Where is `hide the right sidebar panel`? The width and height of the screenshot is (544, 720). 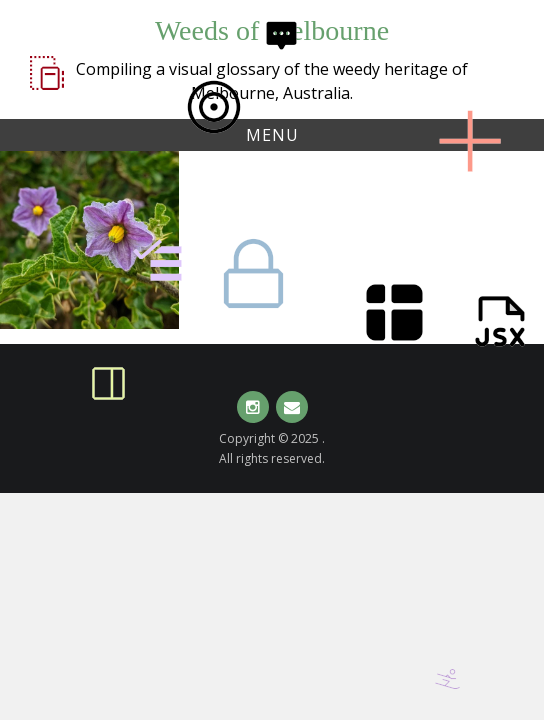 hide the right sidebar panel is located at coordinates (108, 383).